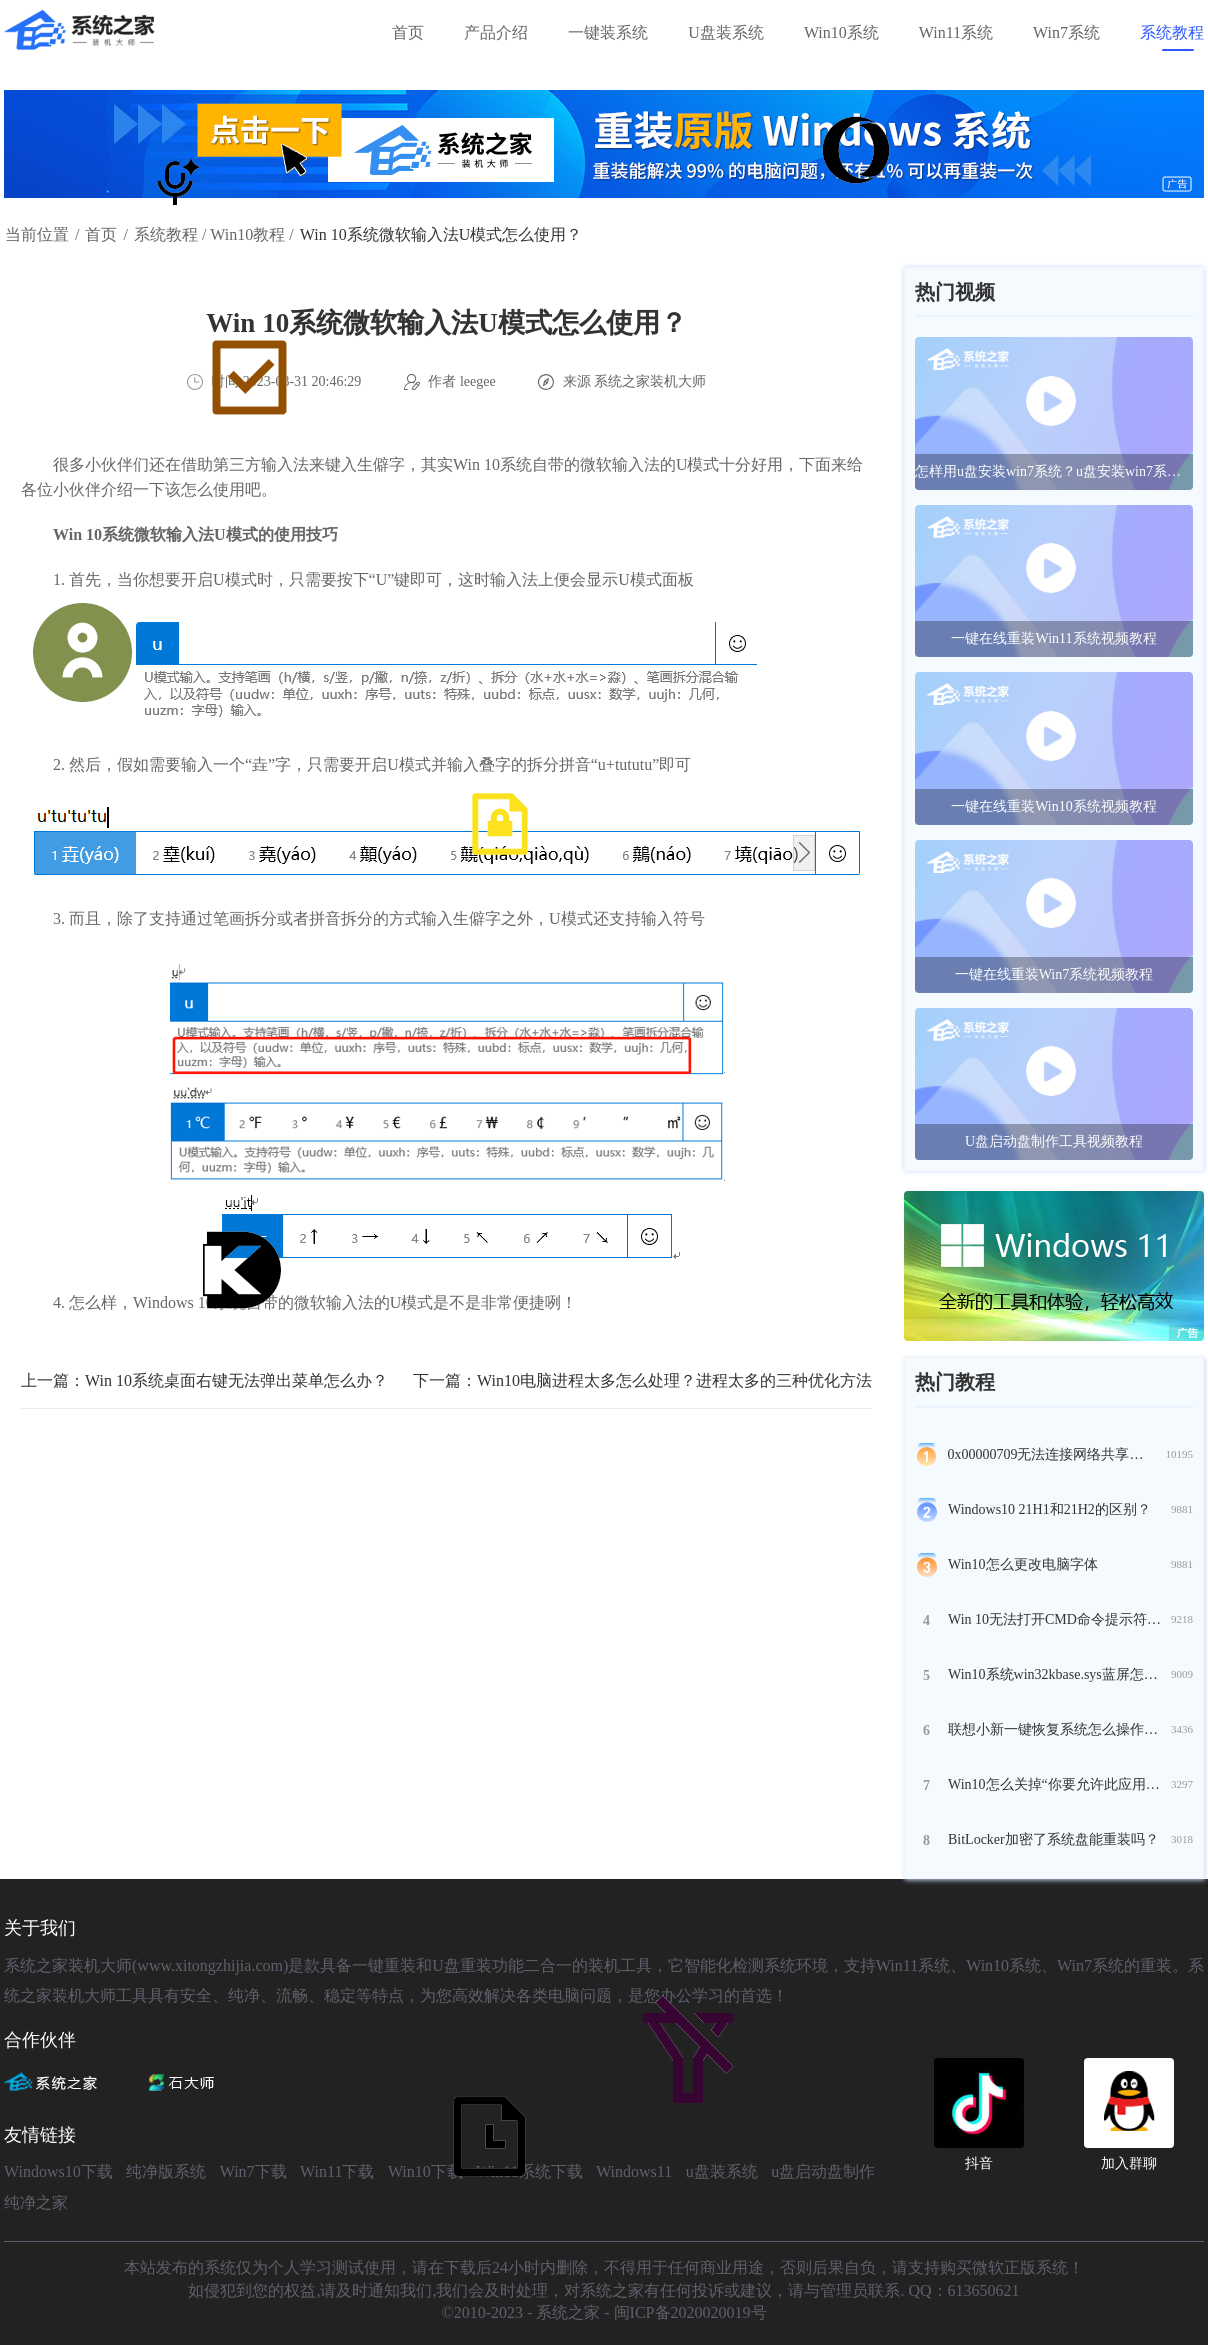 The width and height of the screenshot is (1208, 2345). What do you see at coordinates (175, 183) in the screenshot?
I see `activate AI-powered voice input` at bounding box center [175, 183].